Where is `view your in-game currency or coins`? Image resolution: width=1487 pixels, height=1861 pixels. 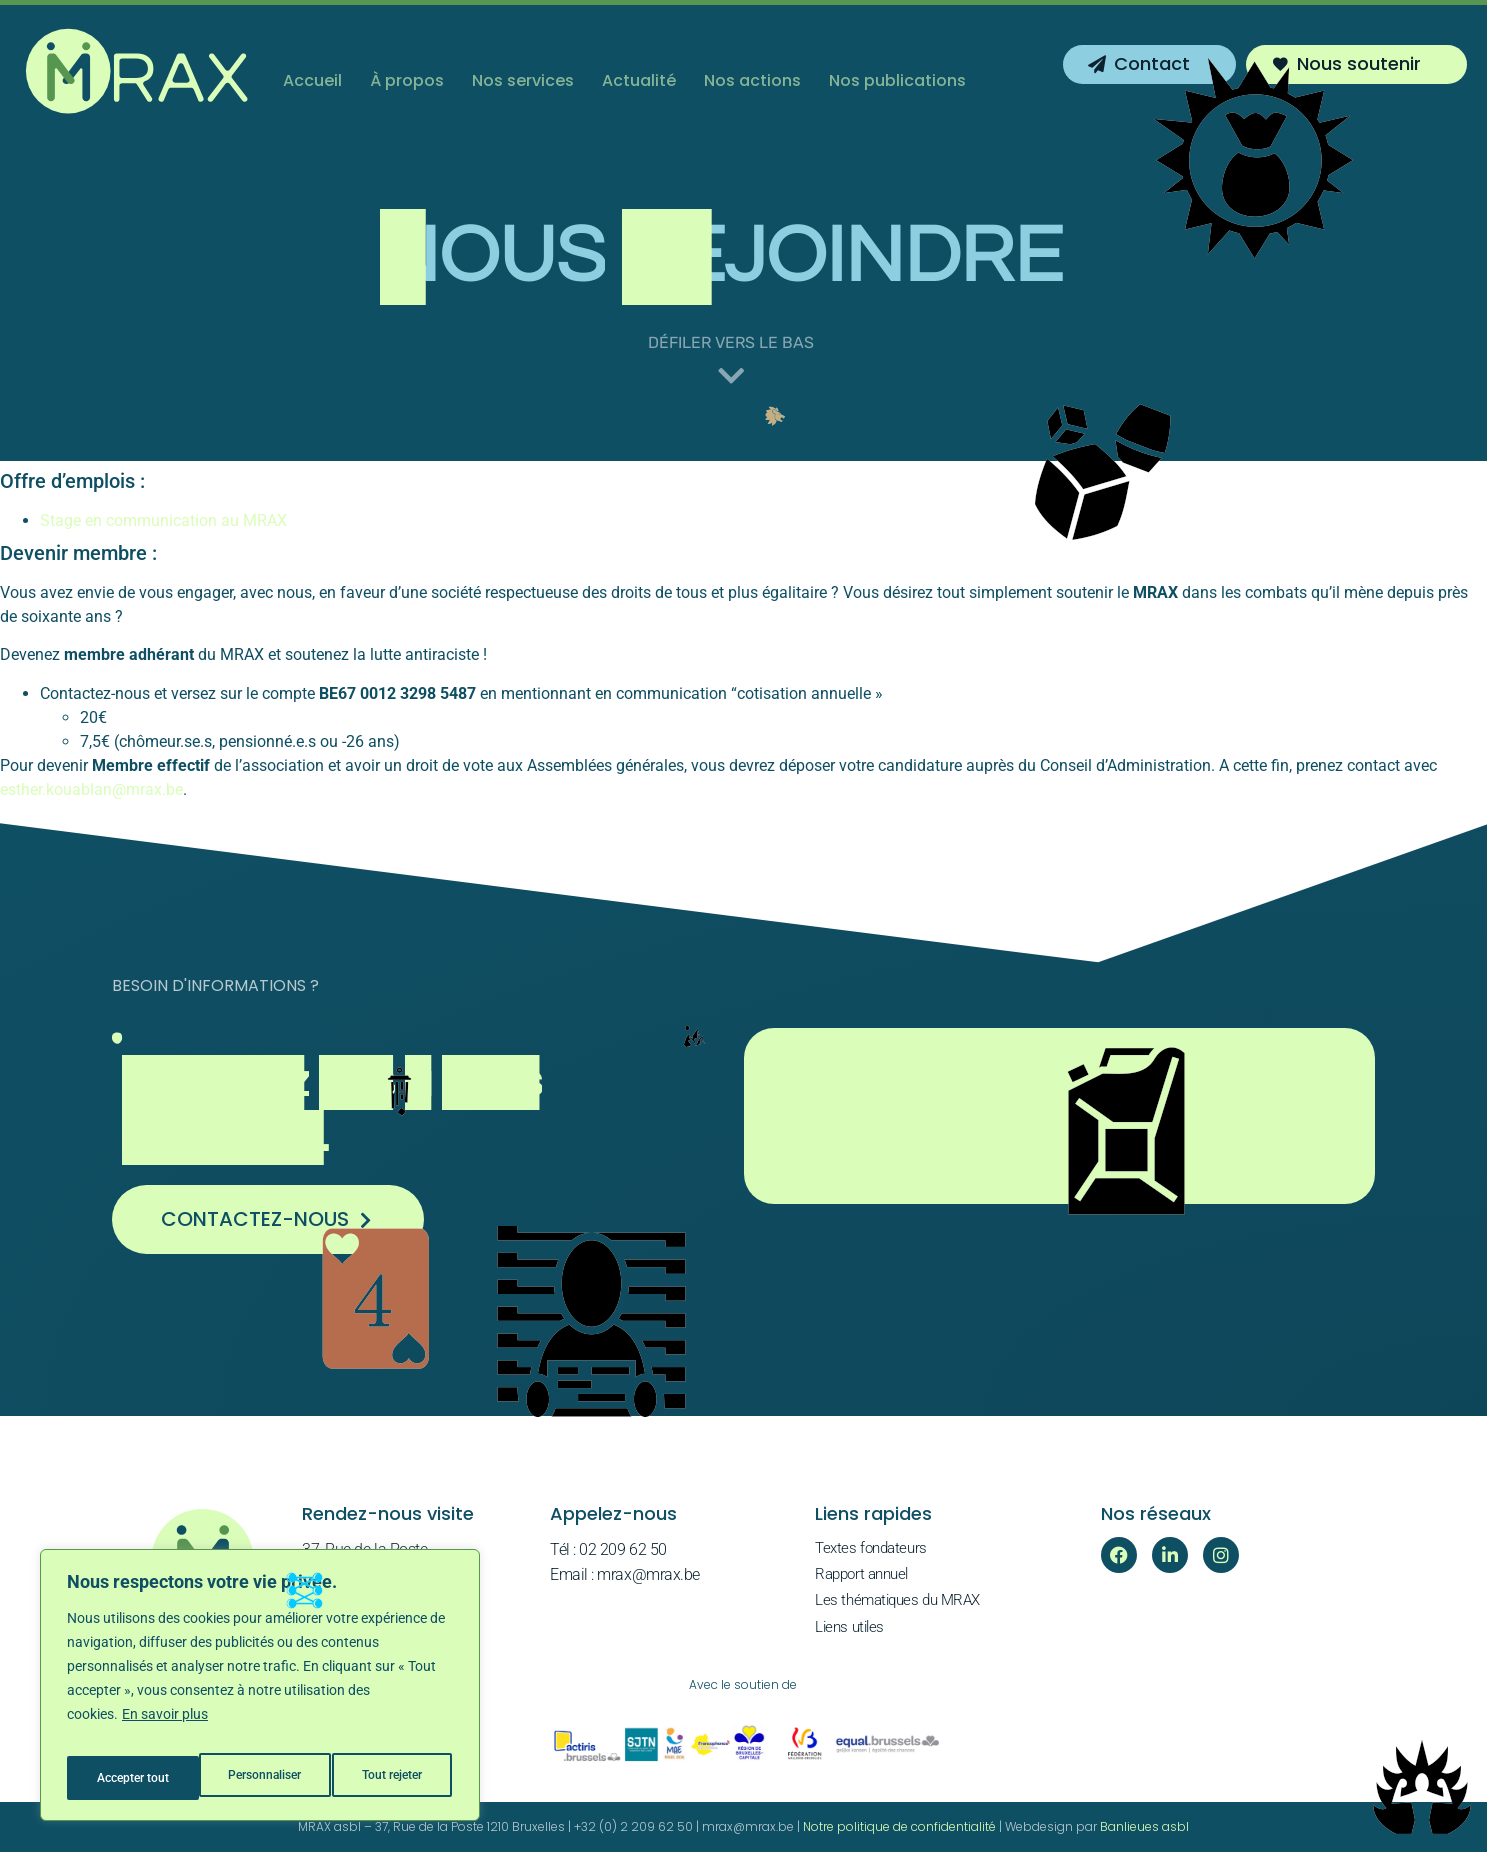
view your in-game currency or coins is located at coordinates (1252, 156).